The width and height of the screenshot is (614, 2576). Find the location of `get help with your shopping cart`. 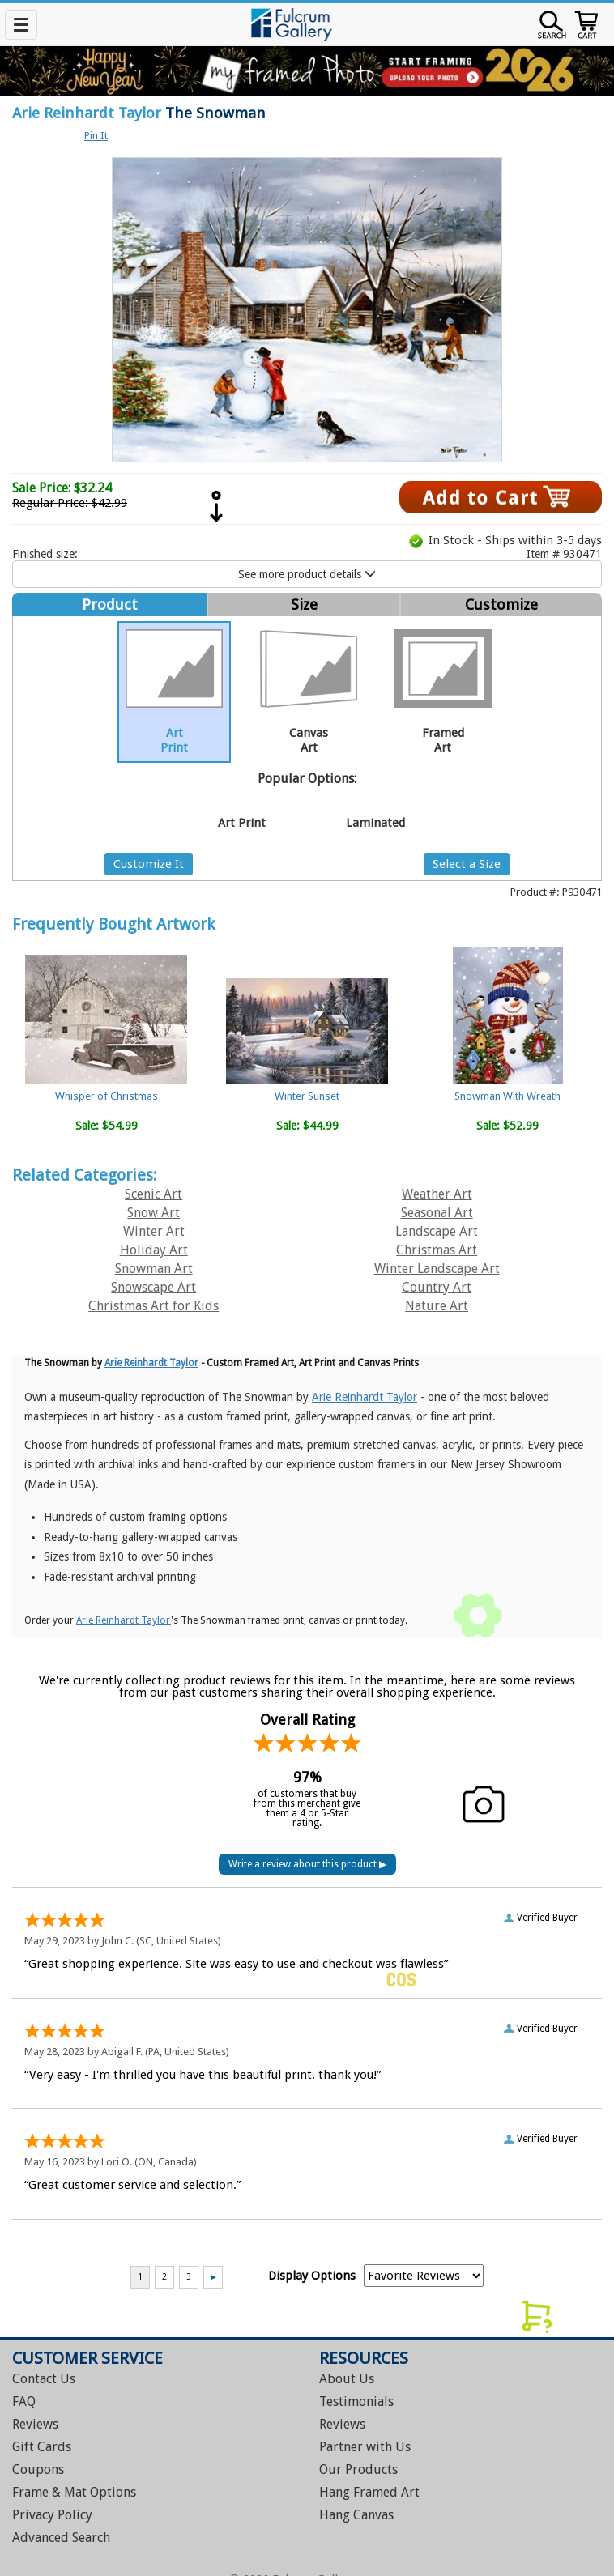

get help with your shopping cart is located at coordinates (536, 2316).